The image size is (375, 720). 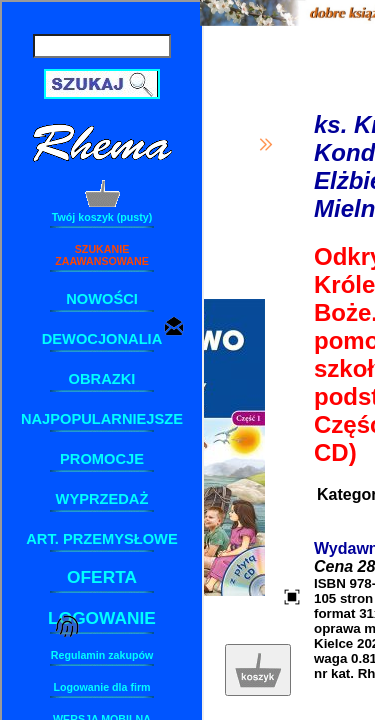 I want to click on an opened or read email message, so click(x=174, y=326).